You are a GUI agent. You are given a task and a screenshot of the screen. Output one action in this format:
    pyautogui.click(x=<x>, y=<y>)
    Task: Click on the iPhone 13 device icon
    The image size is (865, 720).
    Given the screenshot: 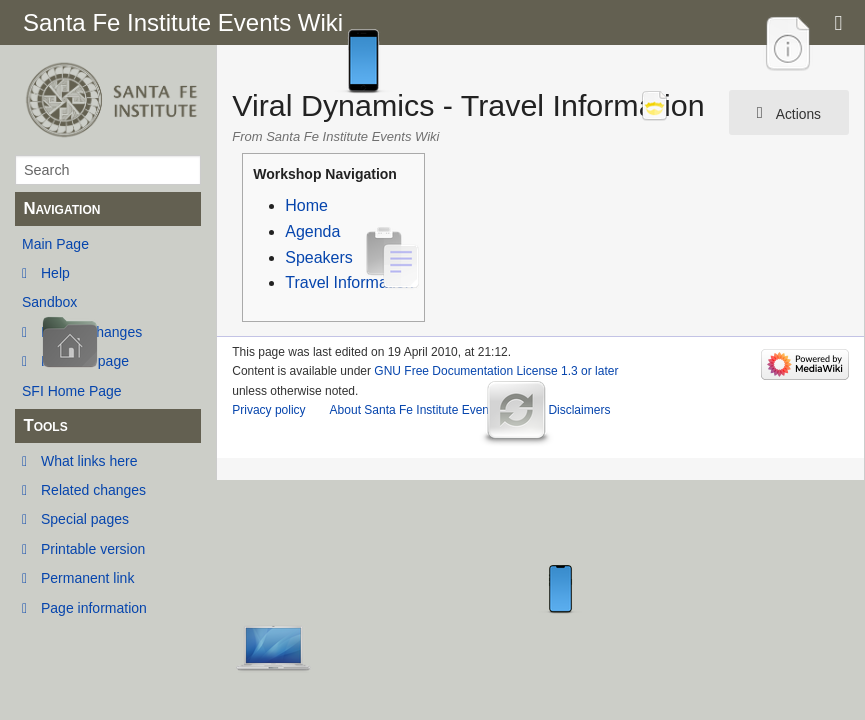 What is the action you would take?
    pyautogui.click(x=560, y=589)
    